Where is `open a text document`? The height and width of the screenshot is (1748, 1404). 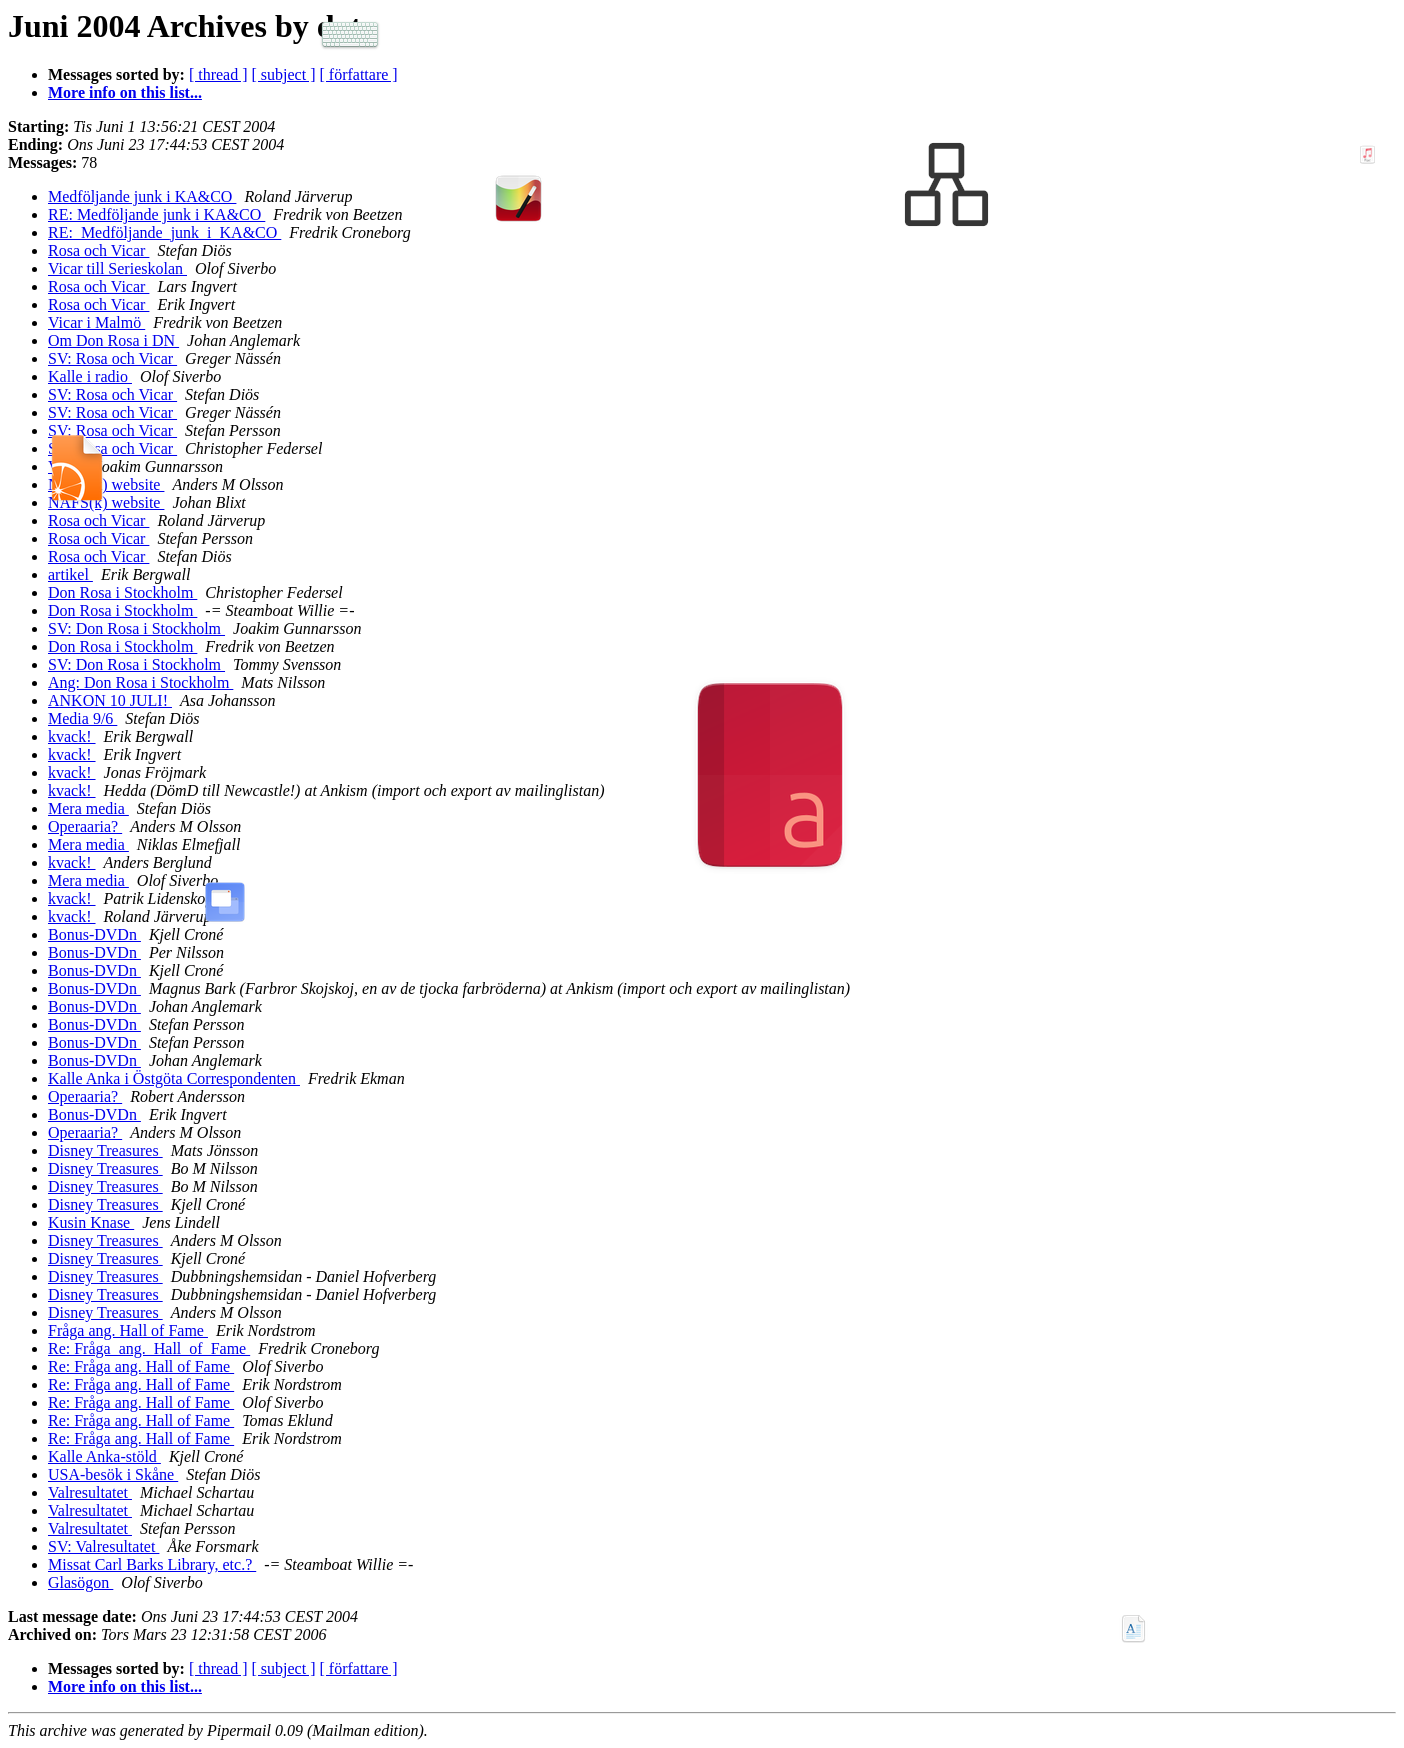
open a text document is located at coordinates (1133, 1628).